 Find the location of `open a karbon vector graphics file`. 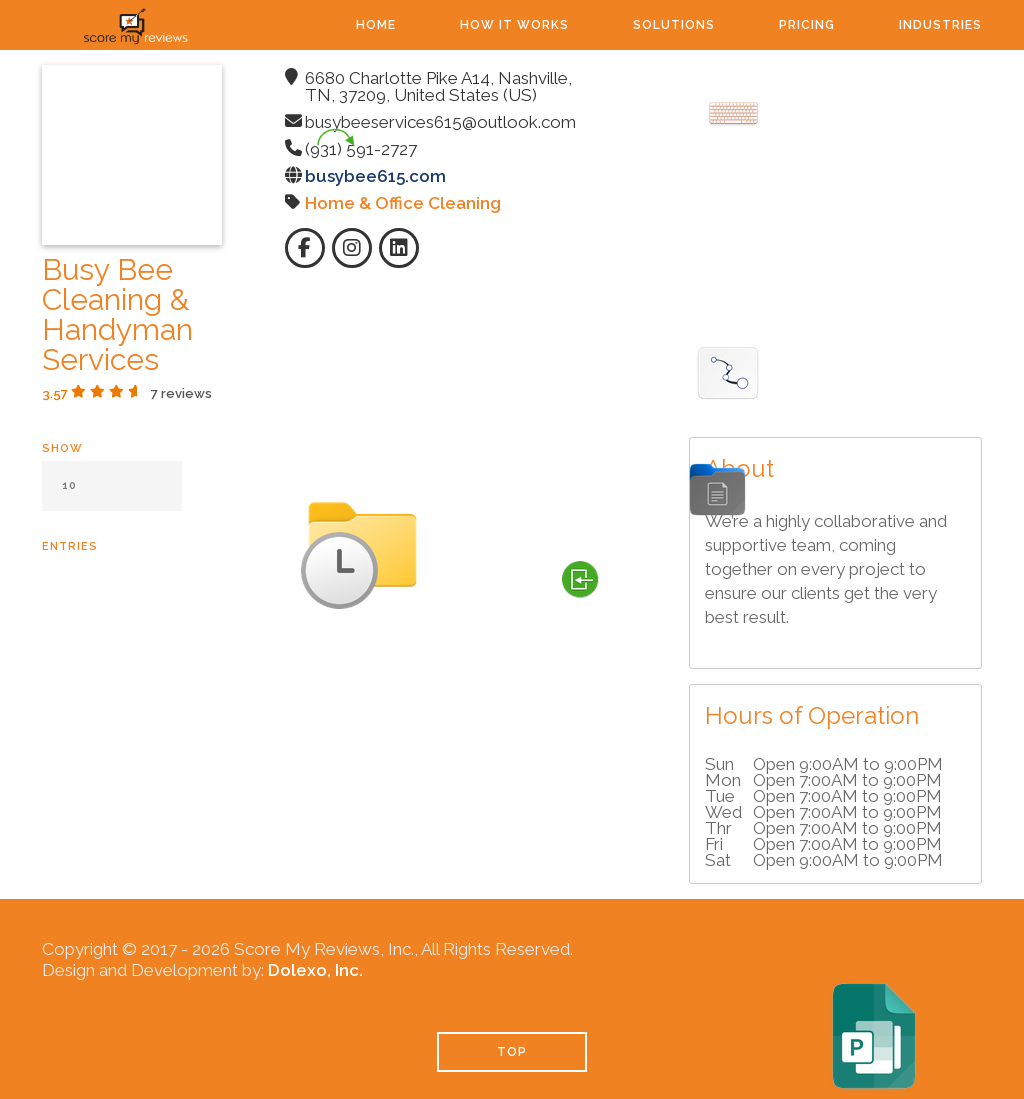

open a karbon vector graphics file is located at coordinates (728, 371).